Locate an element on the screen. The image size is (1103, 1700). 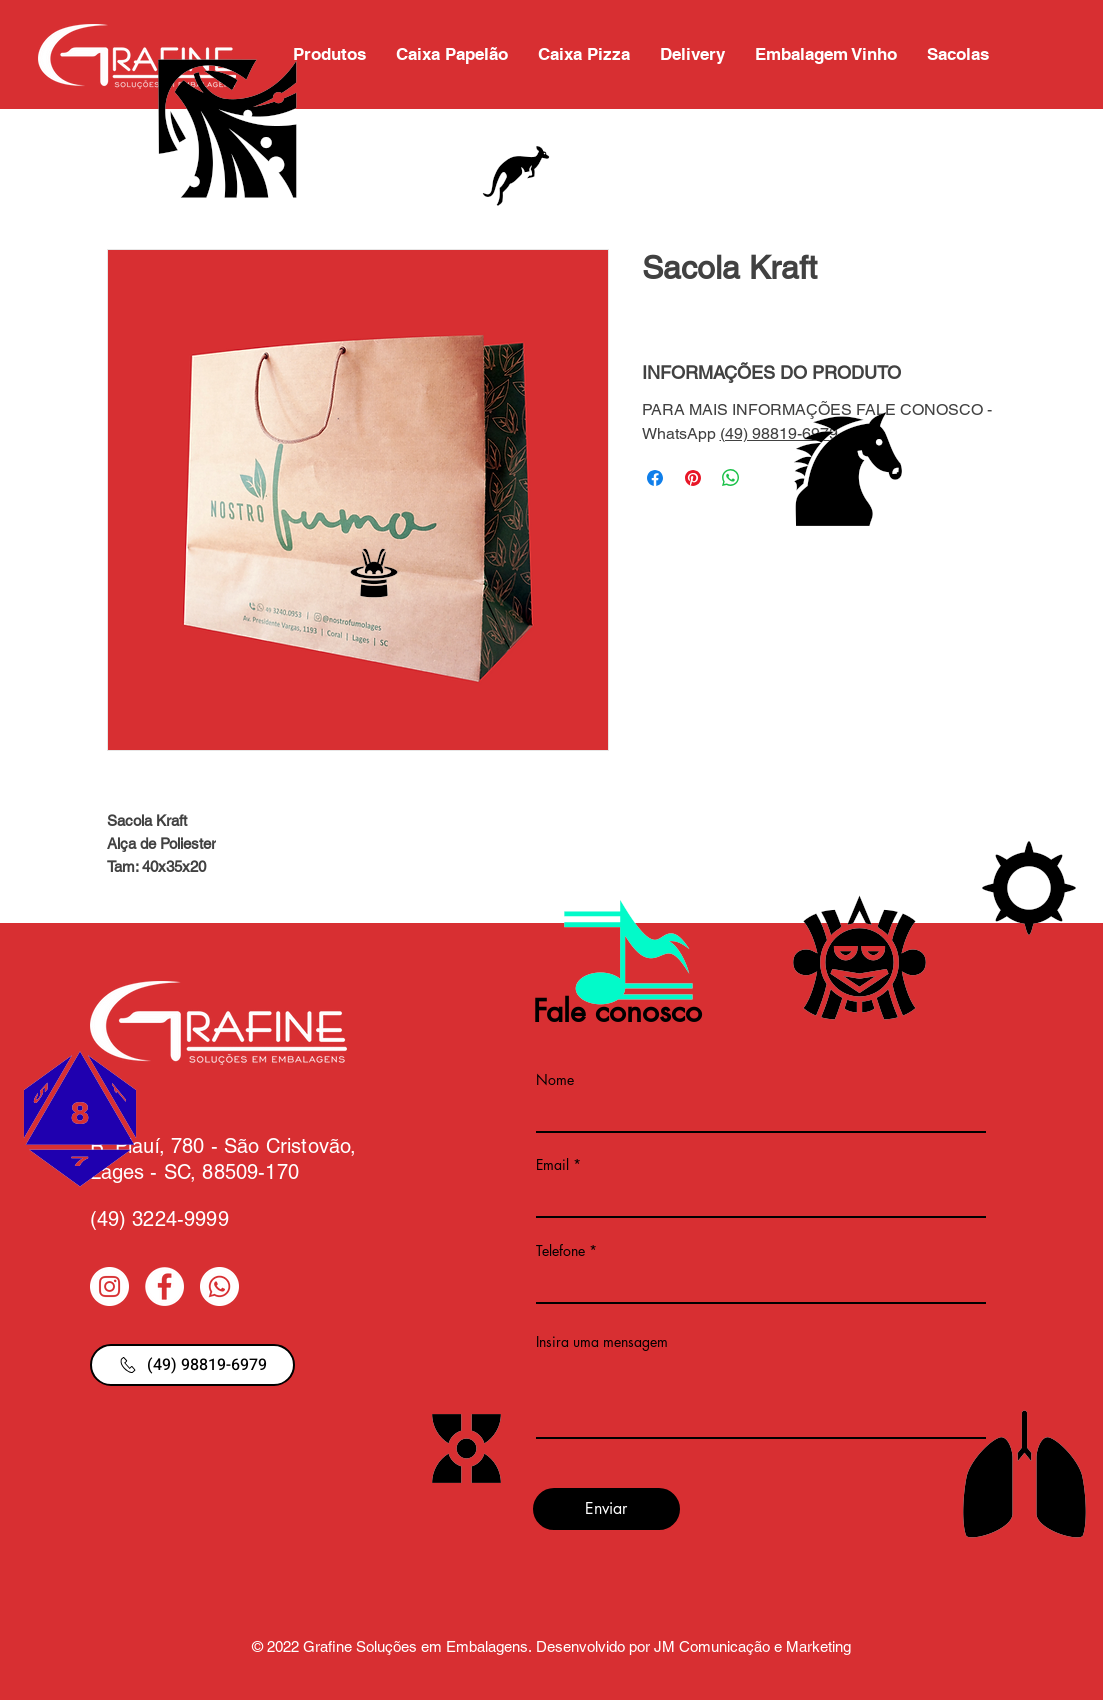
view aztec or mesoamerican themed content is located at coordinates (859, 957).